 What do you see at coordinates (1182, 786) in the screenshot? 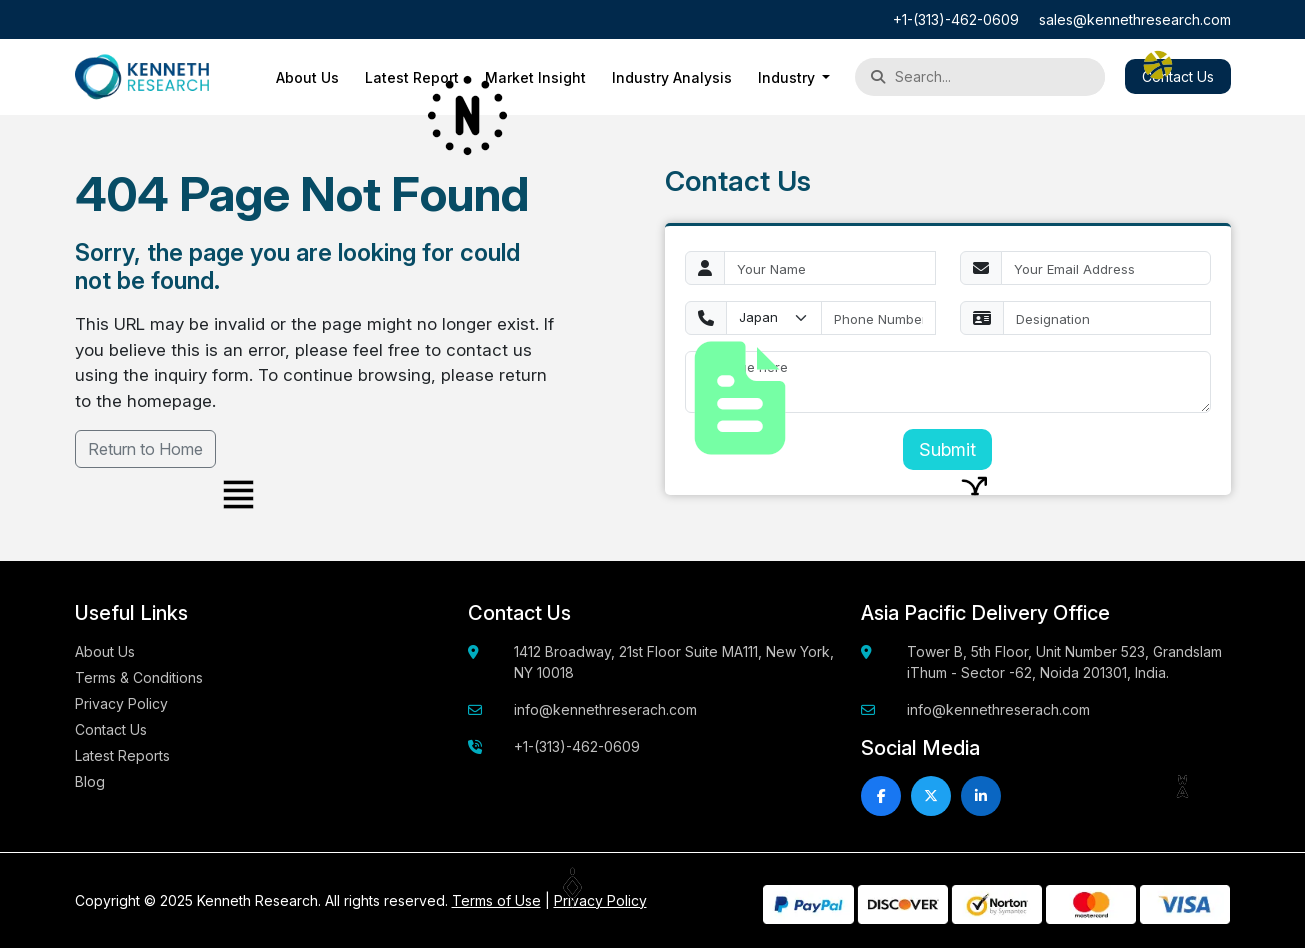
I see `navigate west` at bounding box center [1182, 786].